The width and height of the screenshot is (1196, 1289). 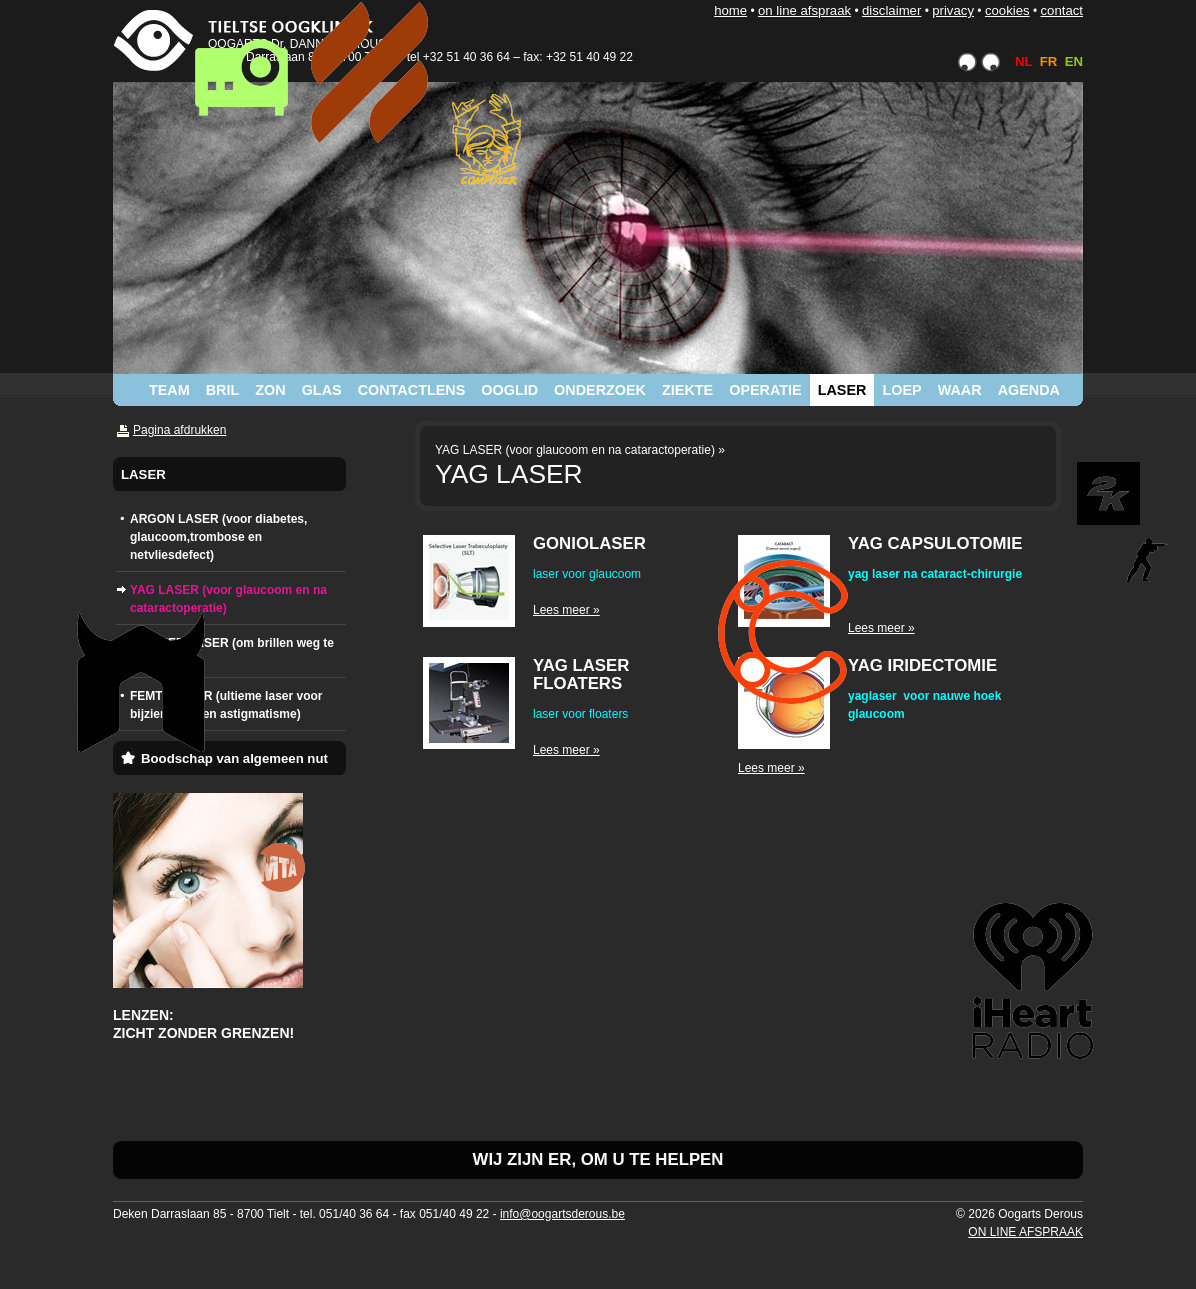 What do you see at coordinates (141, 682) in the screenshot?
I see `nodemon development tool logo` at bounding box center [141, 682].